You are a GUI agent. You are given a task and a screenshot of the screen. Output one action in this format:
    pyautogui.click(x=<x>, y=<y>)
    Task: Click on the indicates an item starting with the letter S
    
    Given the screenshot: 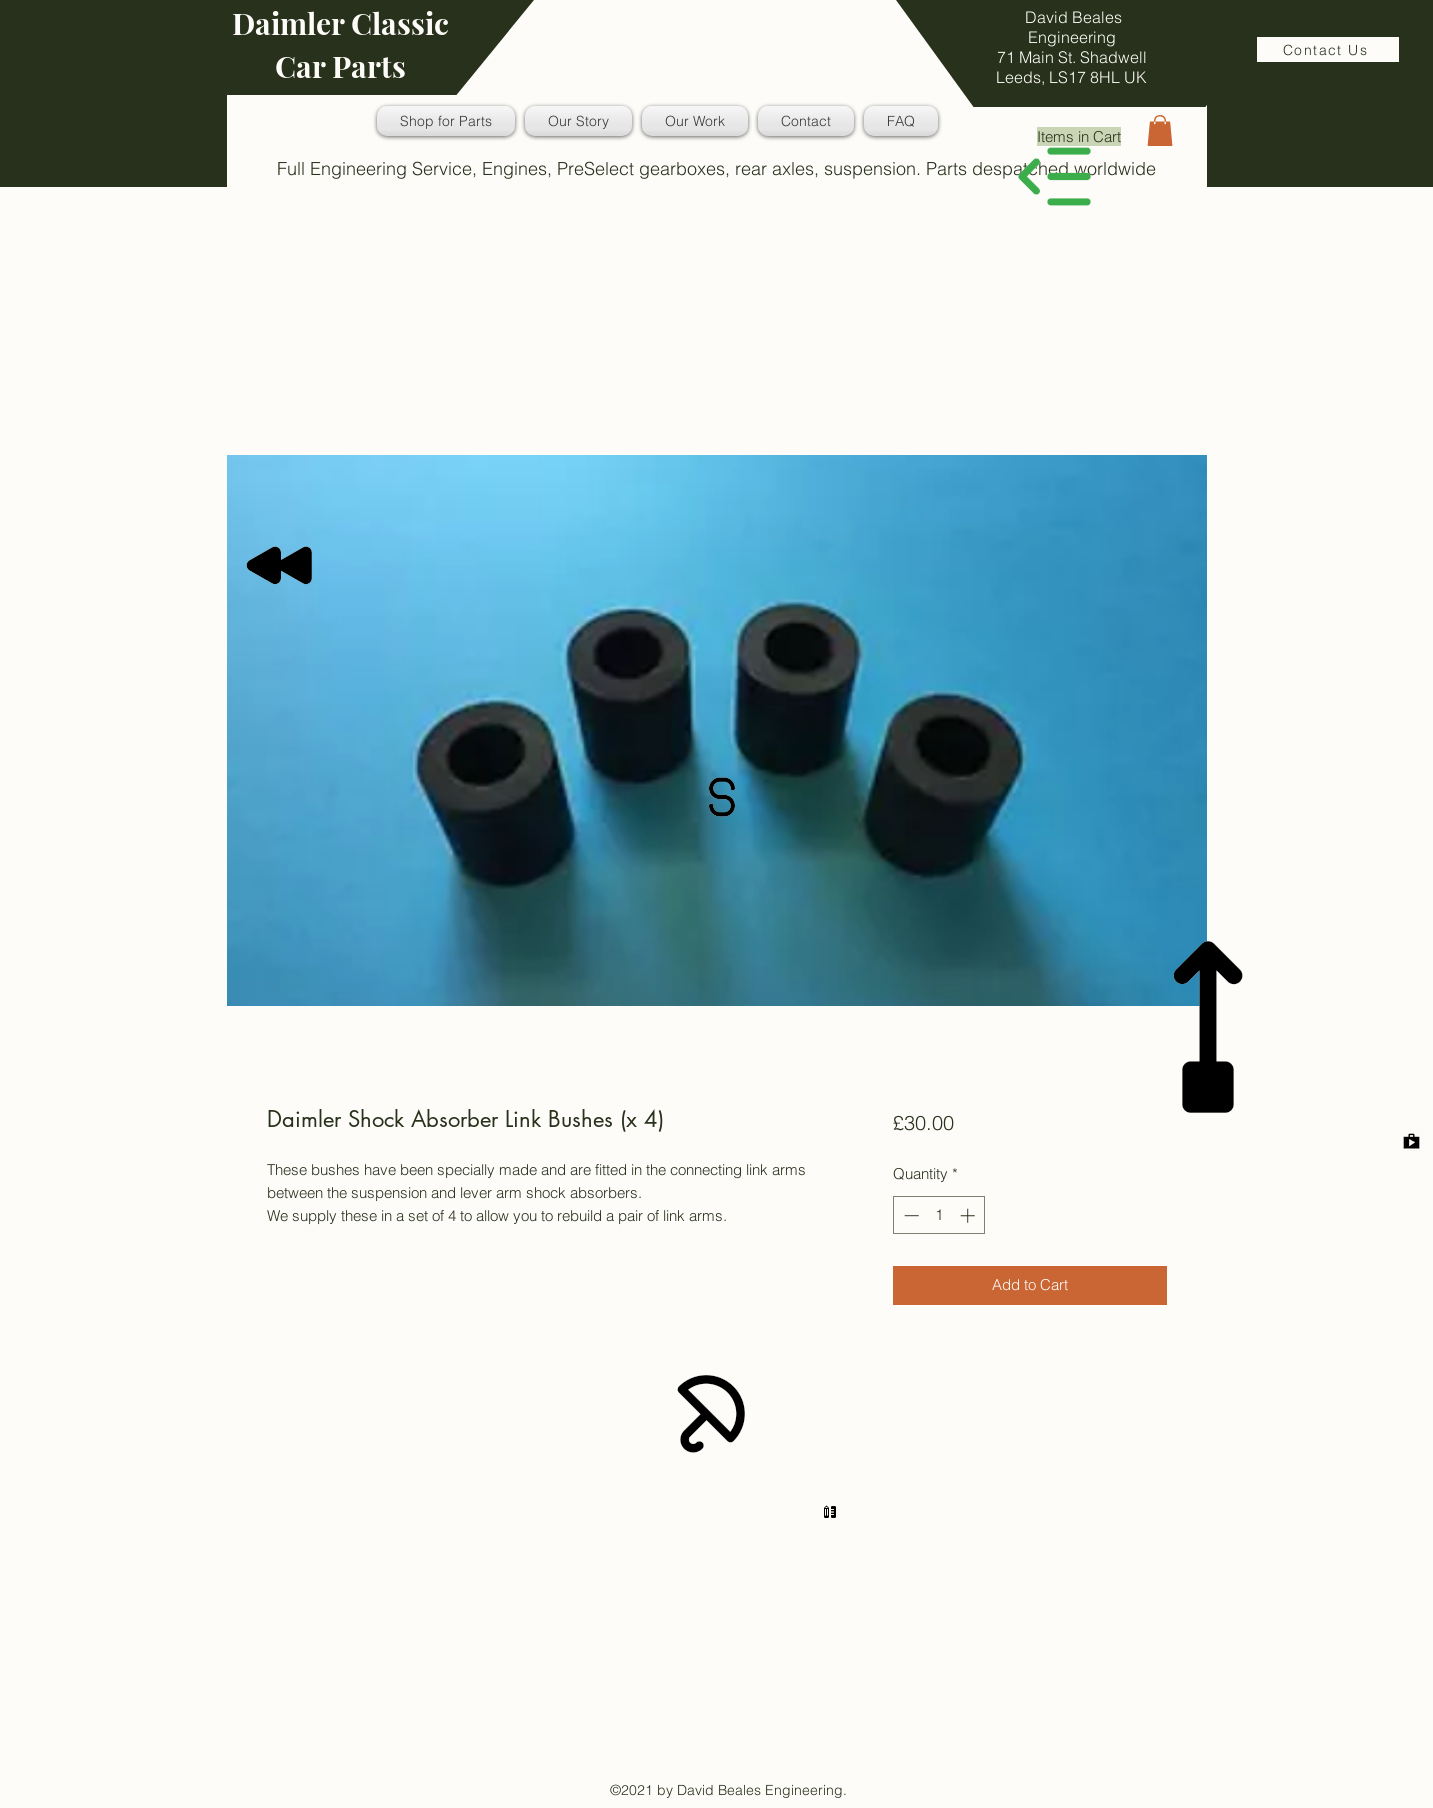 What is the action you would take?
    pyautogui.click(x=722, y=797)
    